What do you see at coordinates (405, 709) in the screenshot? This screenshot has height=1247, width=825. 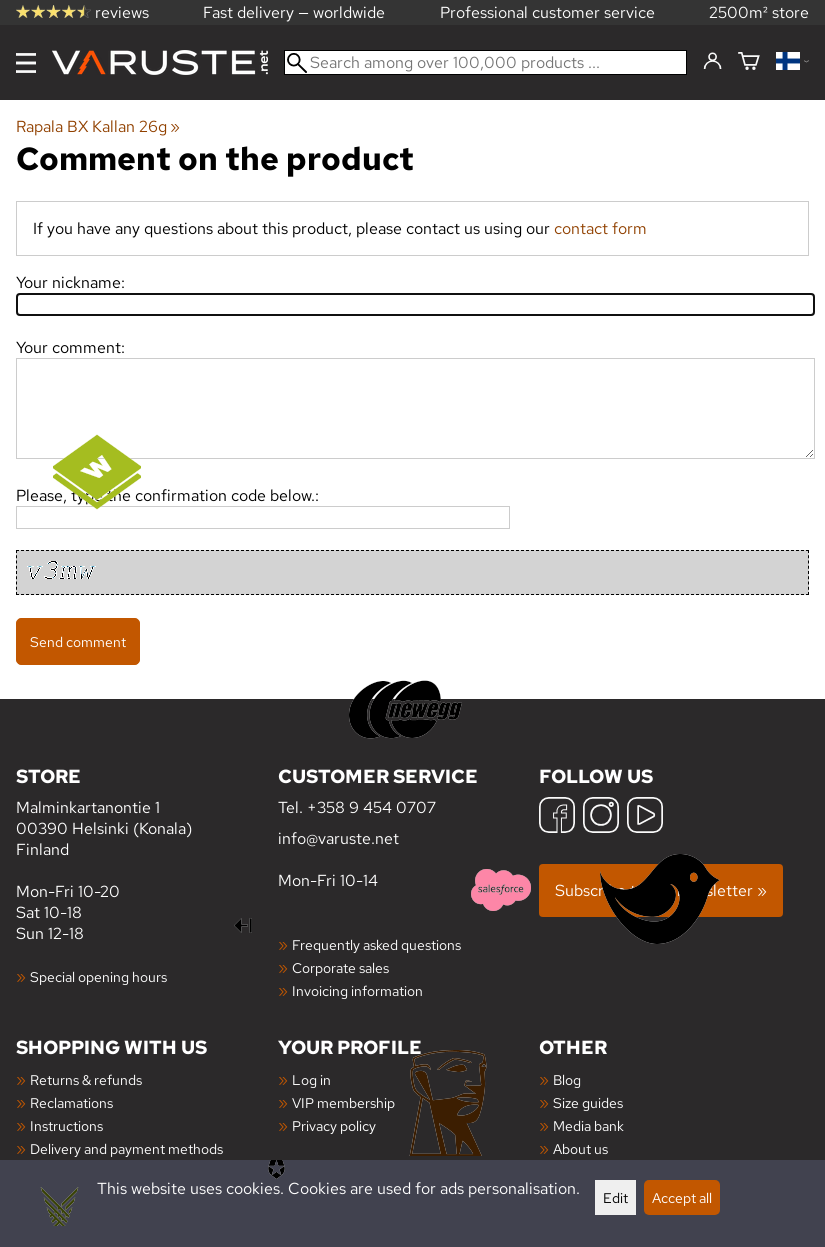 I see `visit the newegg online store` at bounding box center [405, 709].